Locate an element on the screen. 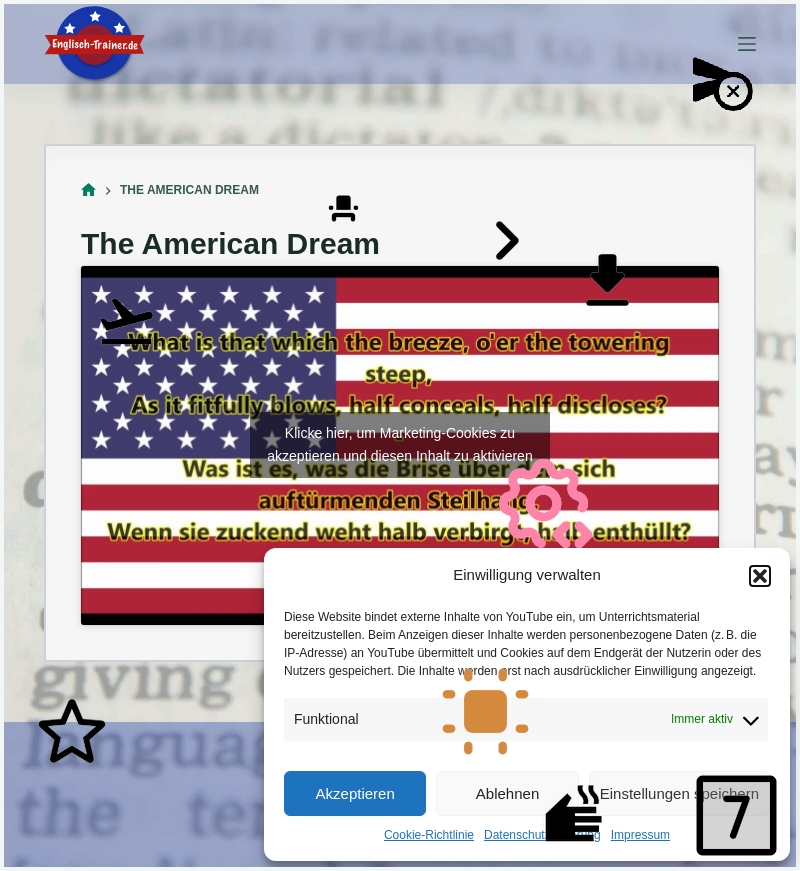 The height and width of the screenshot is (871, 800). select or navigate to item number seven is located at coordinates (736, 815).